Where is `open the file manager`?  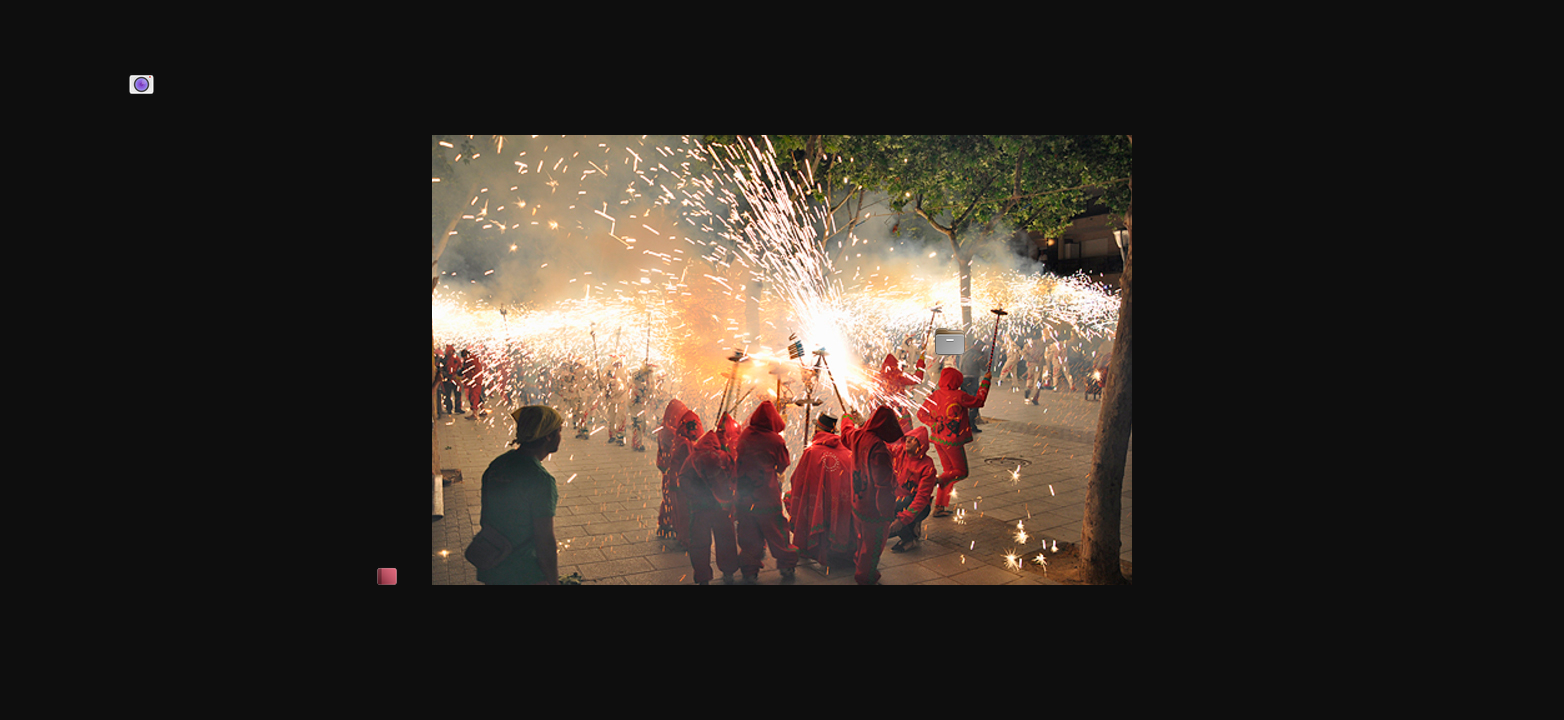 open the file manager is located at coordinates (950, 341).